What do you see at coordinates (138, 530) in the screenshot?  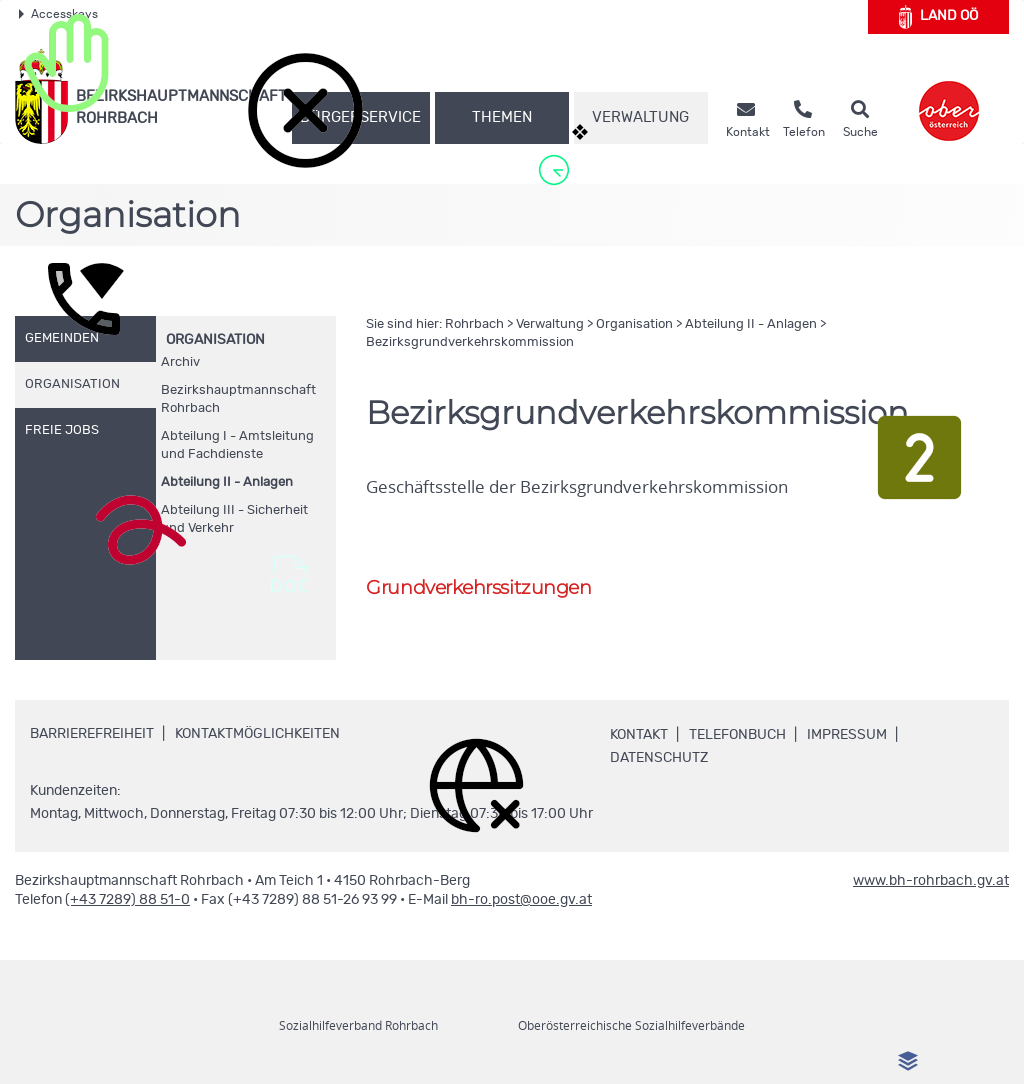 I see `freehand drawing or sketch tool` at bounding box center [138, 530].